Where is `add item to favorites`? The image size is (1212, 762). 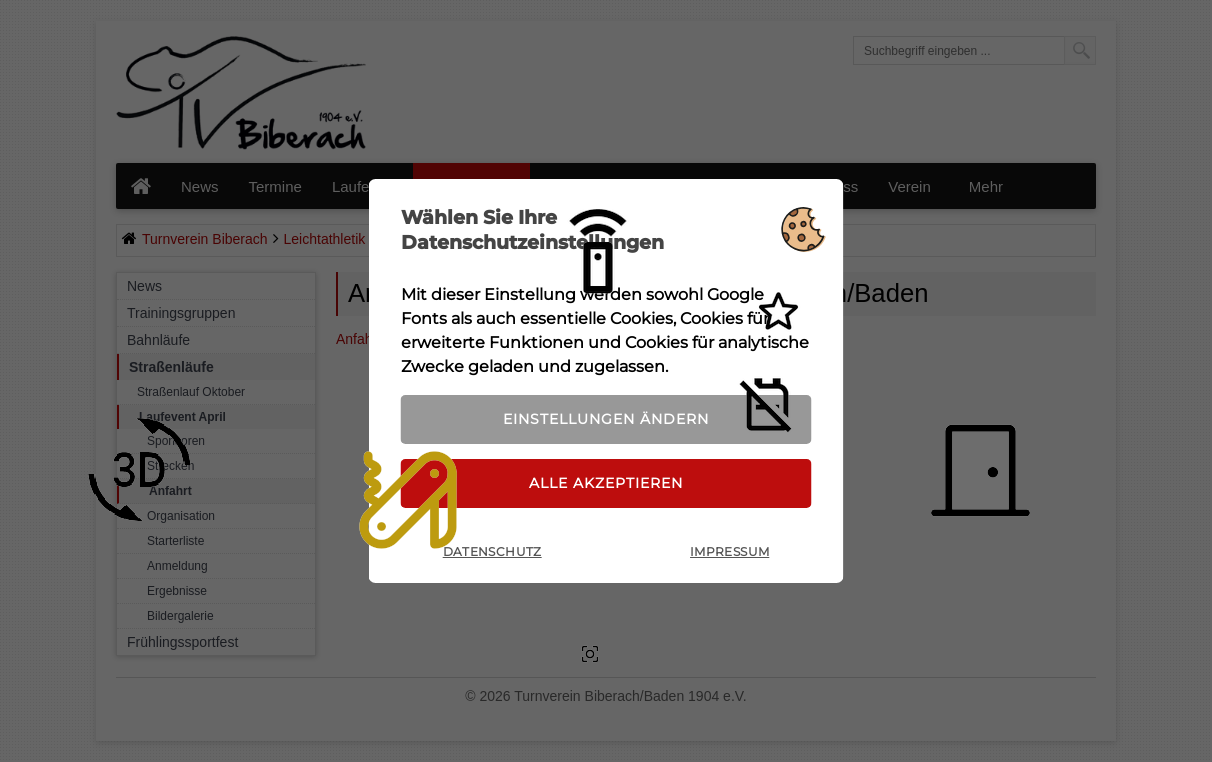
add item to favorites is located at coordinates (778, 311).